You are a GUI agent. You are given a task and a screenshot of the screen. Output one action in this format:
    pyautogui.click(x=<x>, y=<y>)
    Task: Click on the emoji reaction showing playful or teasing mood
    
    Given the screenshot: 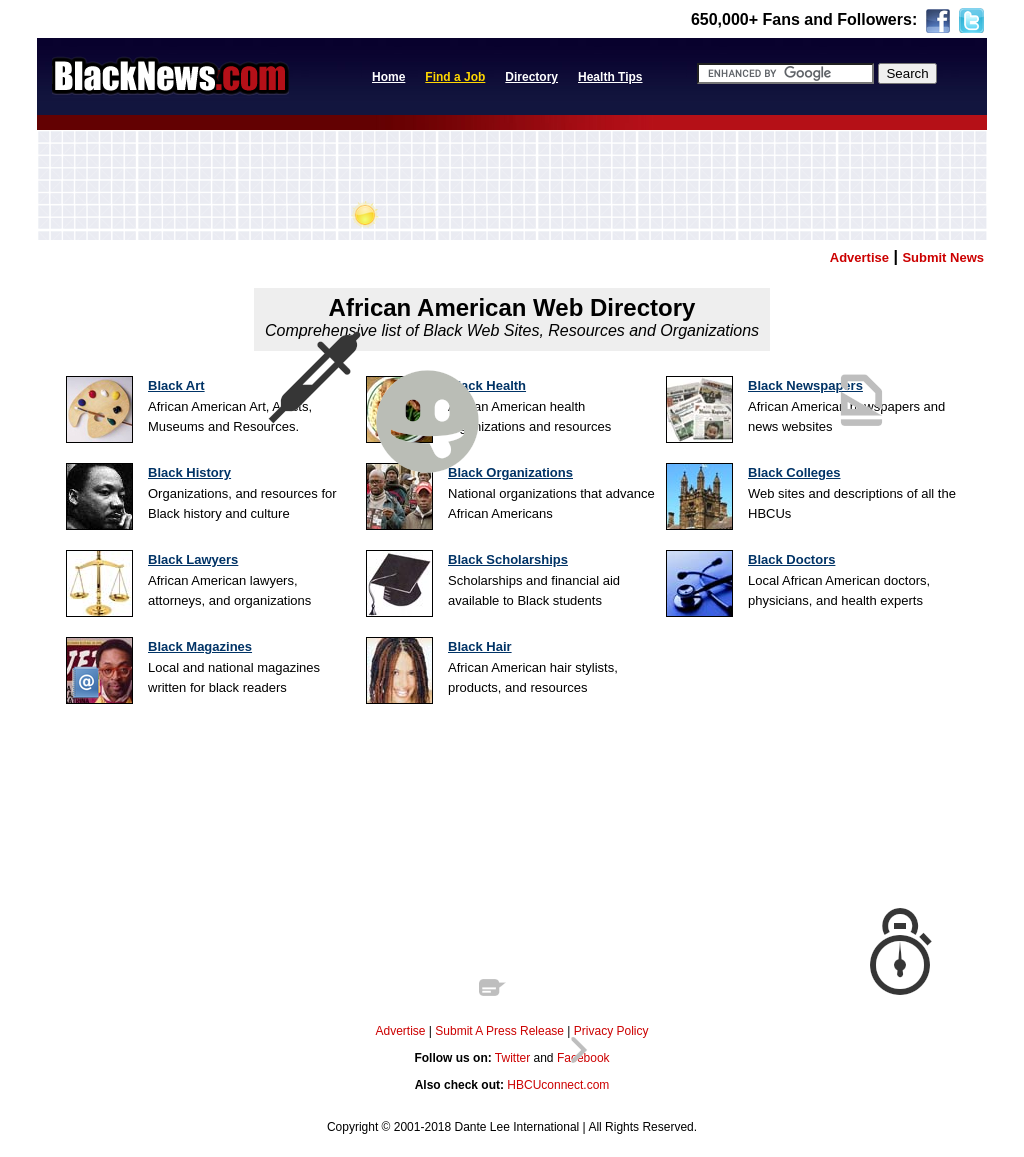 What is the action you would take?
    pyautogui.click(x=427, y=421)
    